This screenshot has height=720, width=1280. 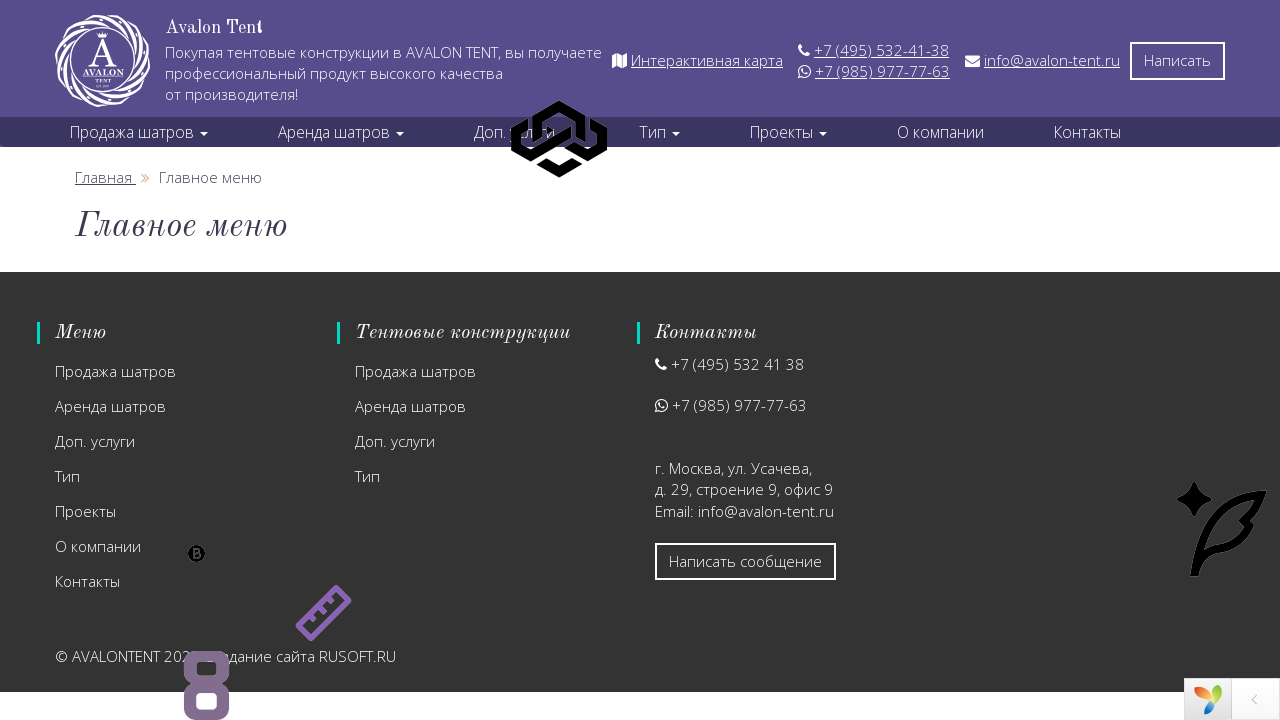 What do you see at coordinates (196, 553) in the screenshot?
I see `brevo email marketing platform logo` at bounding box center [196, 553].